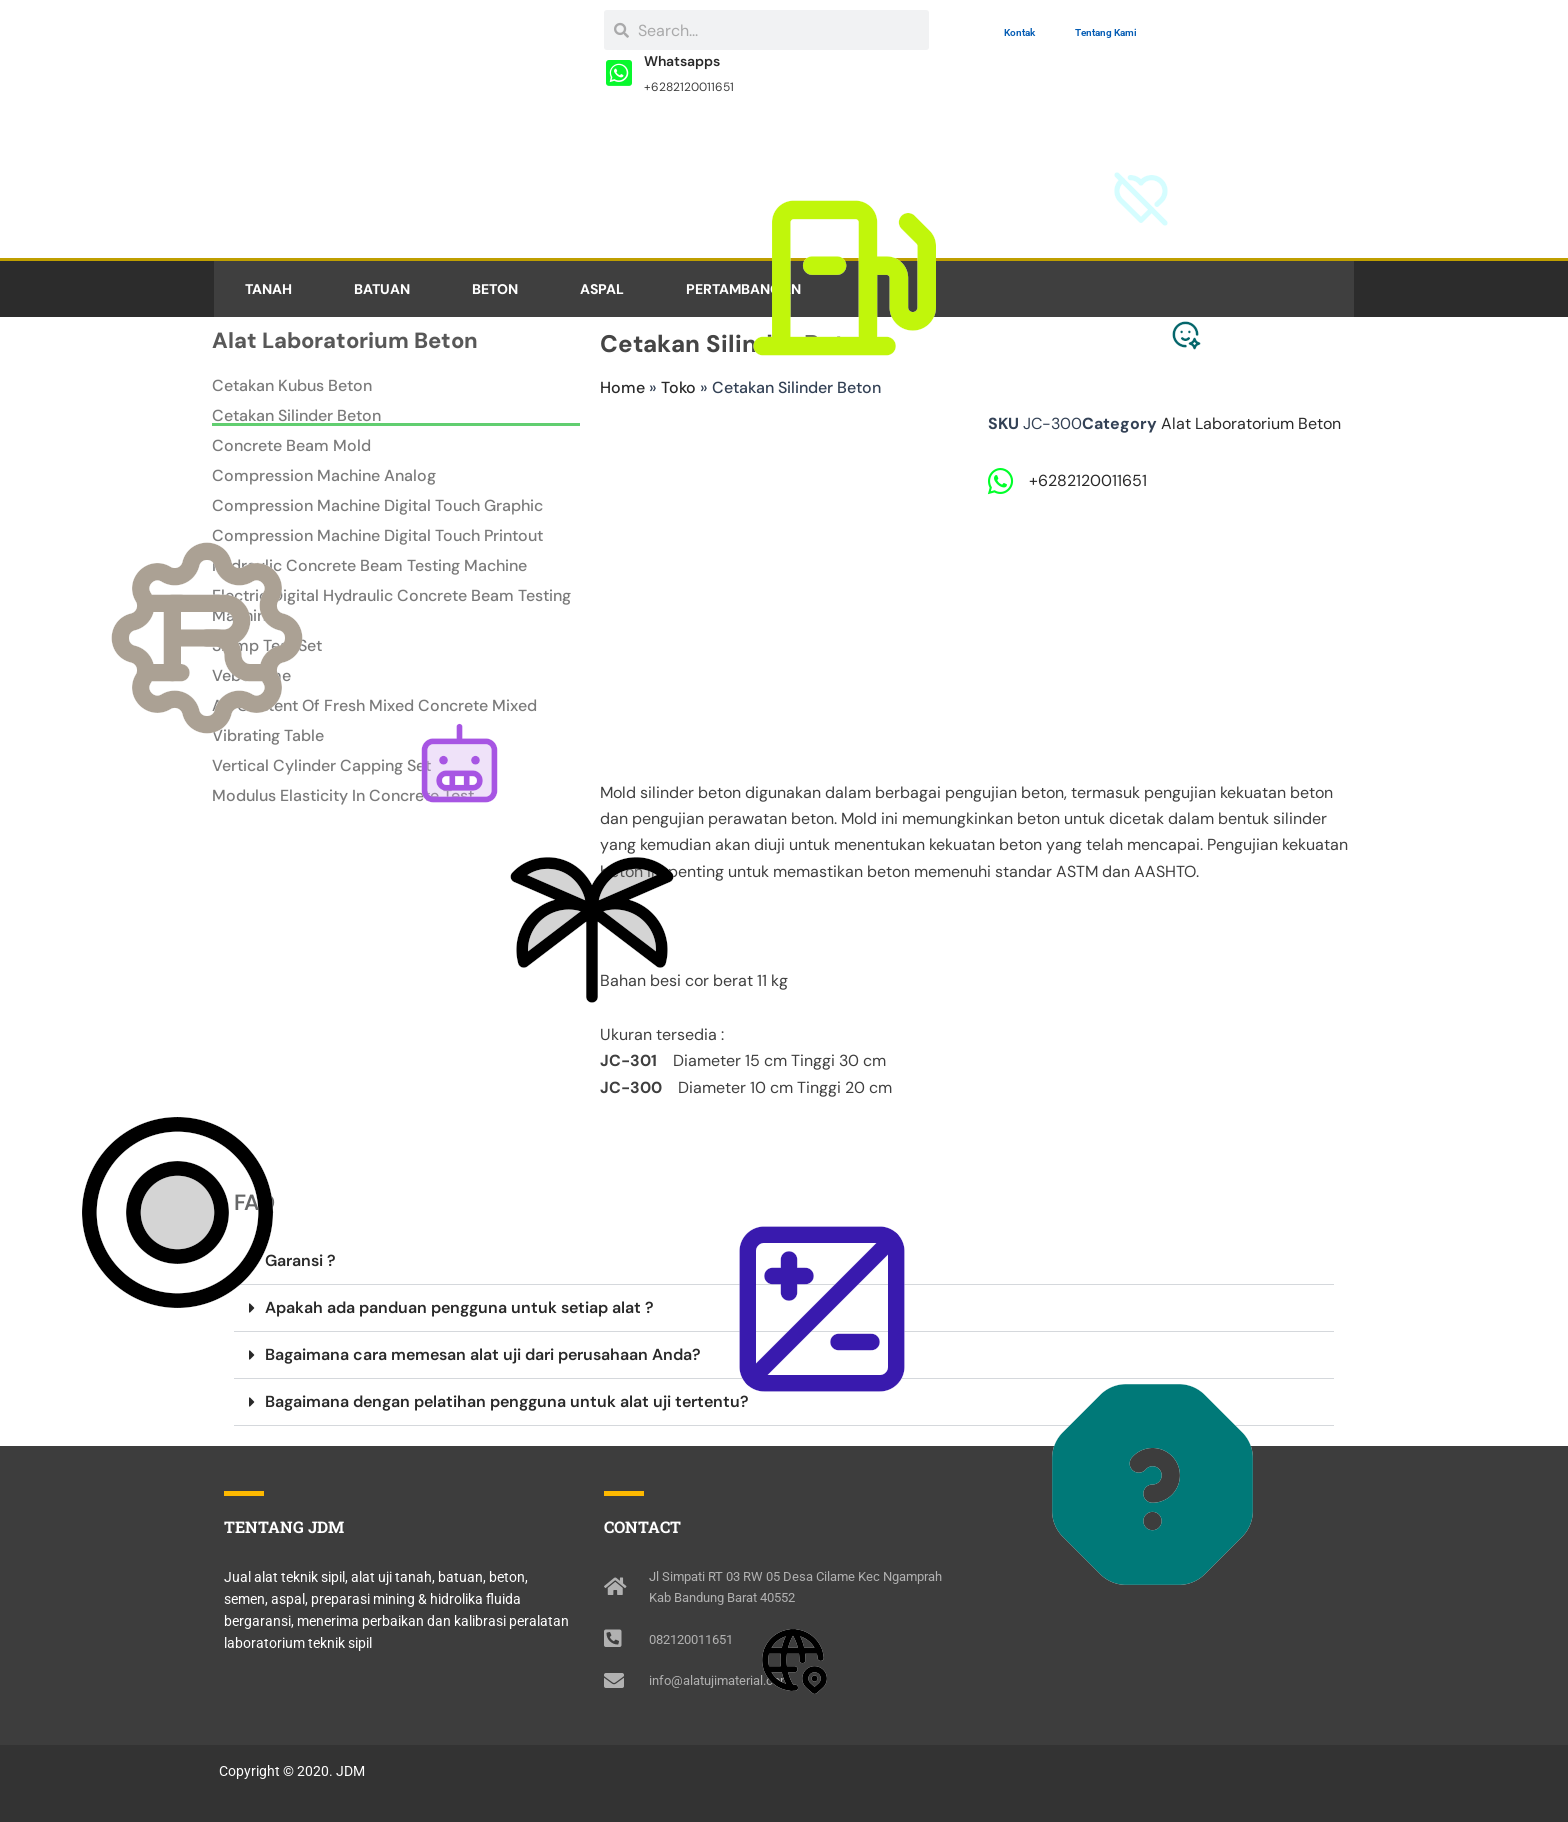 The height and width of the screenshot is (1822, 1568). I want to click on access AI assistant or chatbot, so click(459, 767).